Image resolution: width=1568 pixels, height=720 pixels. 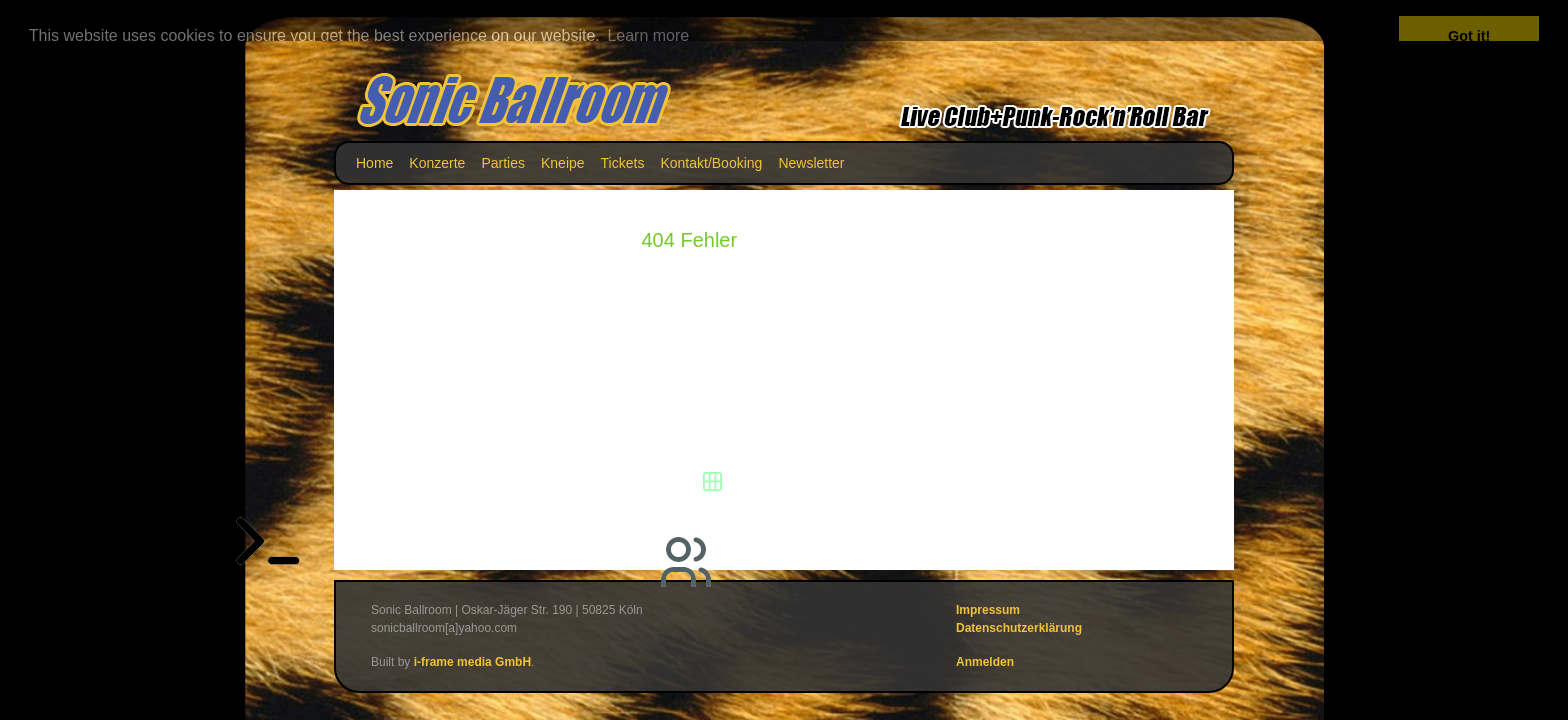 I want to click on switch to grid view layout, so click(x=712, y=481).